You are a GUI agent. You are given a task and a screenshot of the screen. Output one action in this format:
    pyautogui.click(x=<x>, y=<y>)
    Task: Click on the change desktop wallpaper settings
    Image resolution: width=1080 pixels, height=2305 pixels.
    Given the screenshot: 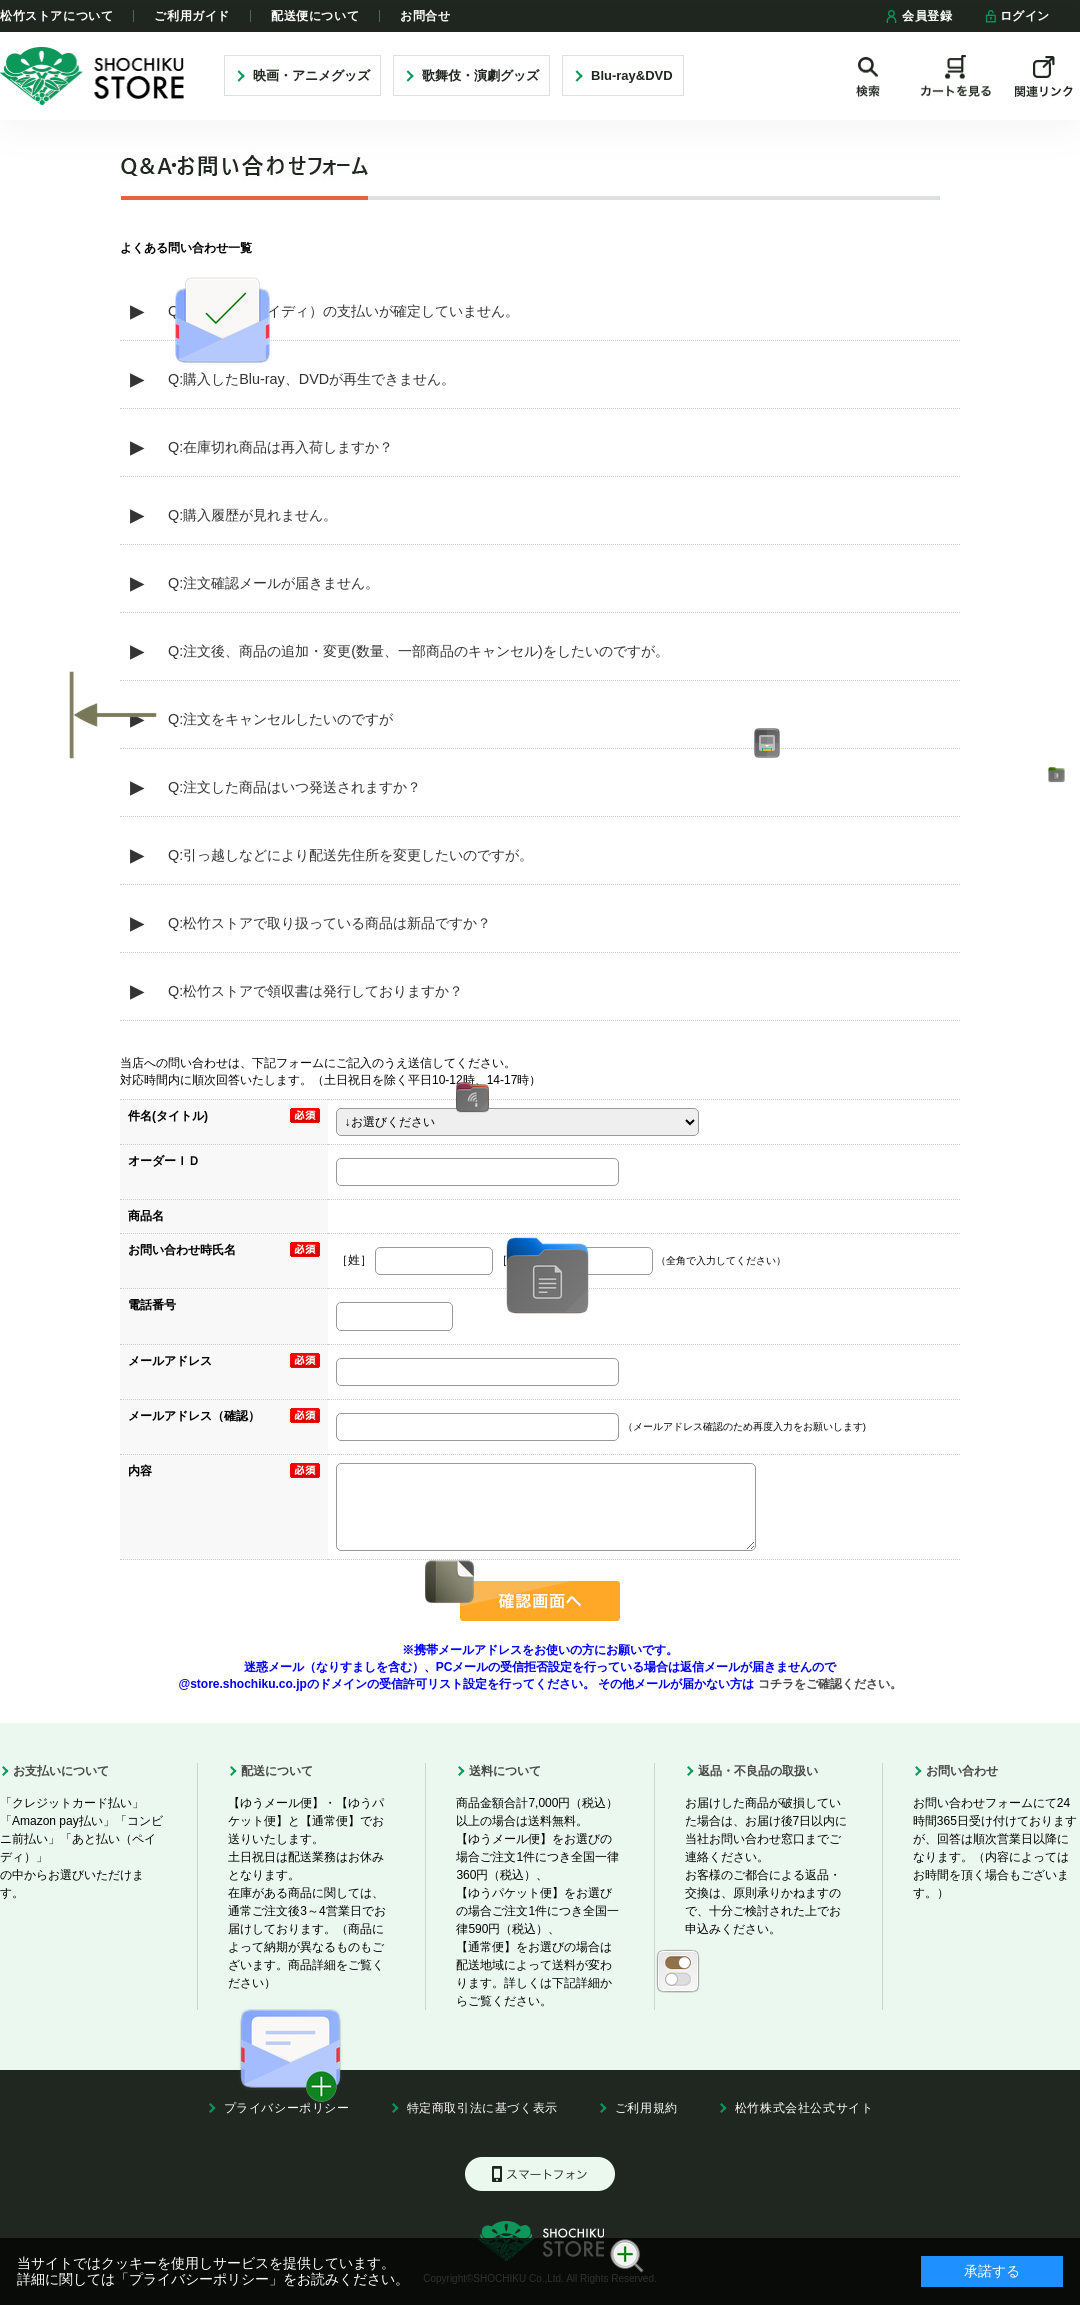 What is the action you would take?
    pyautogui.click(x=449, y=1580)
    